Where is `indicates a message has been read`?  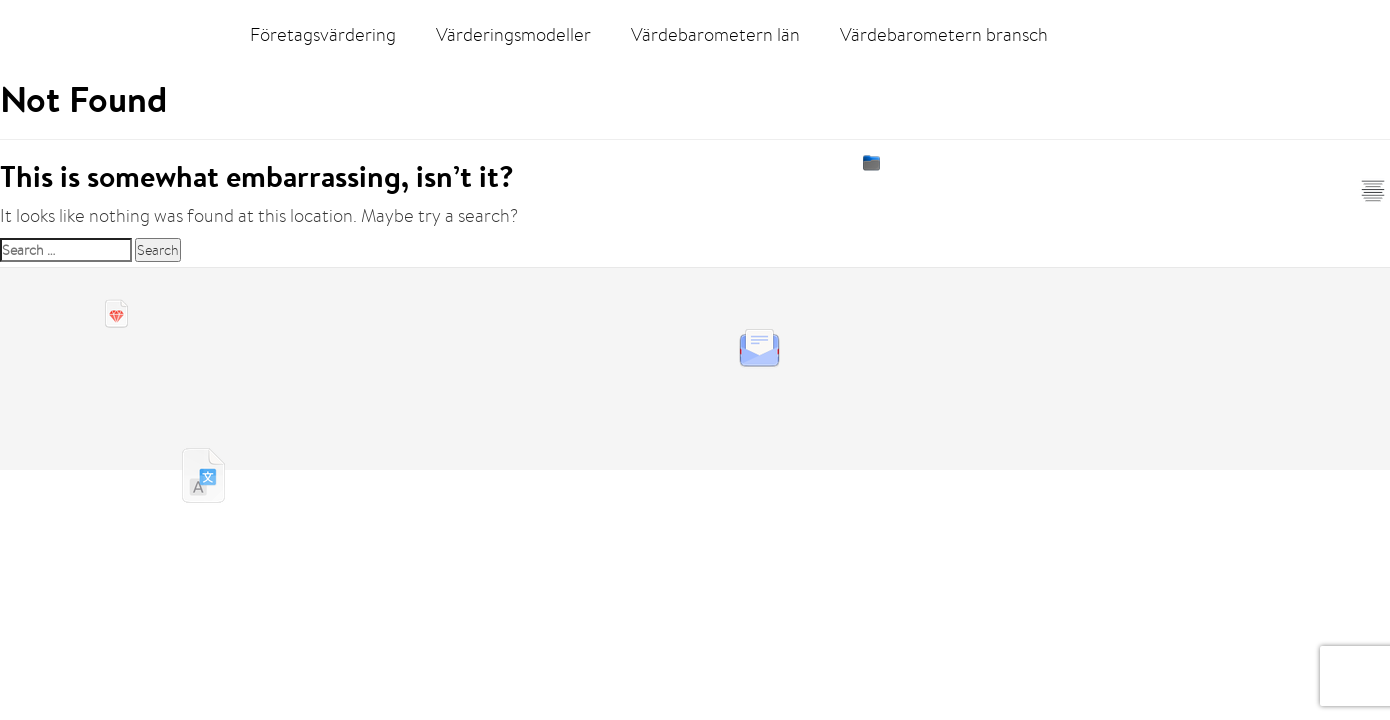
indicates a message has been read is located at coordinates (759, 348).